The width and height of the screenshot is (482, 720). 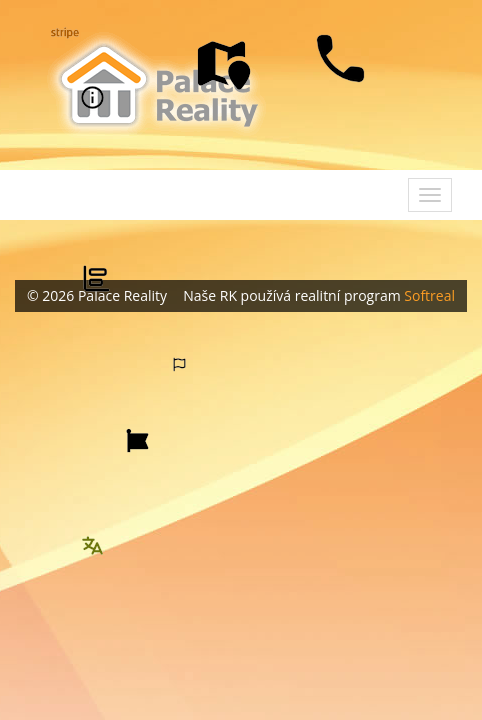 I want to click on view more information or details, so click(x=92, y=97).